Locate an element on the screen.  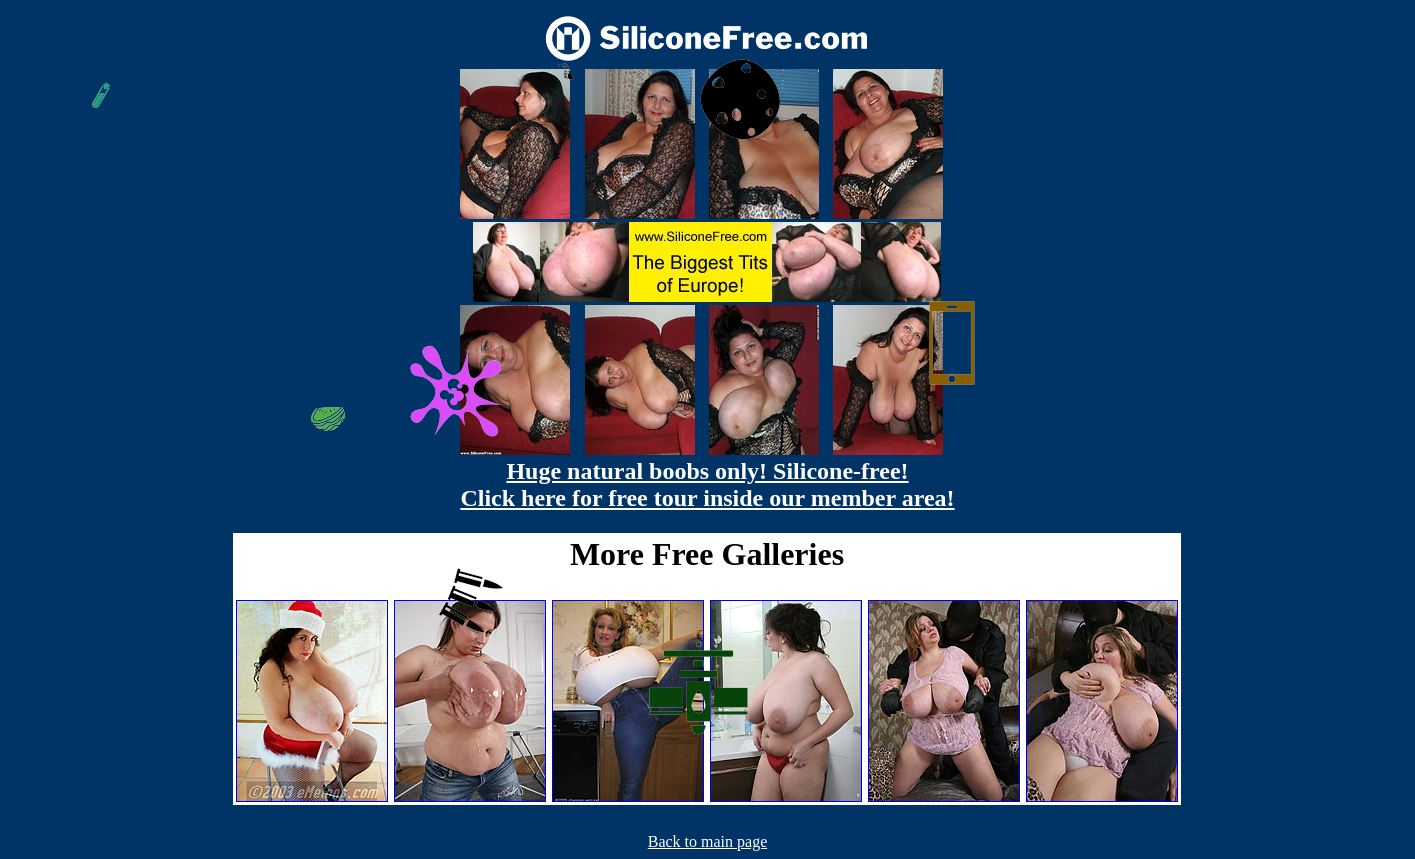
collect or store a potion item is located at coordinates (100, 95).